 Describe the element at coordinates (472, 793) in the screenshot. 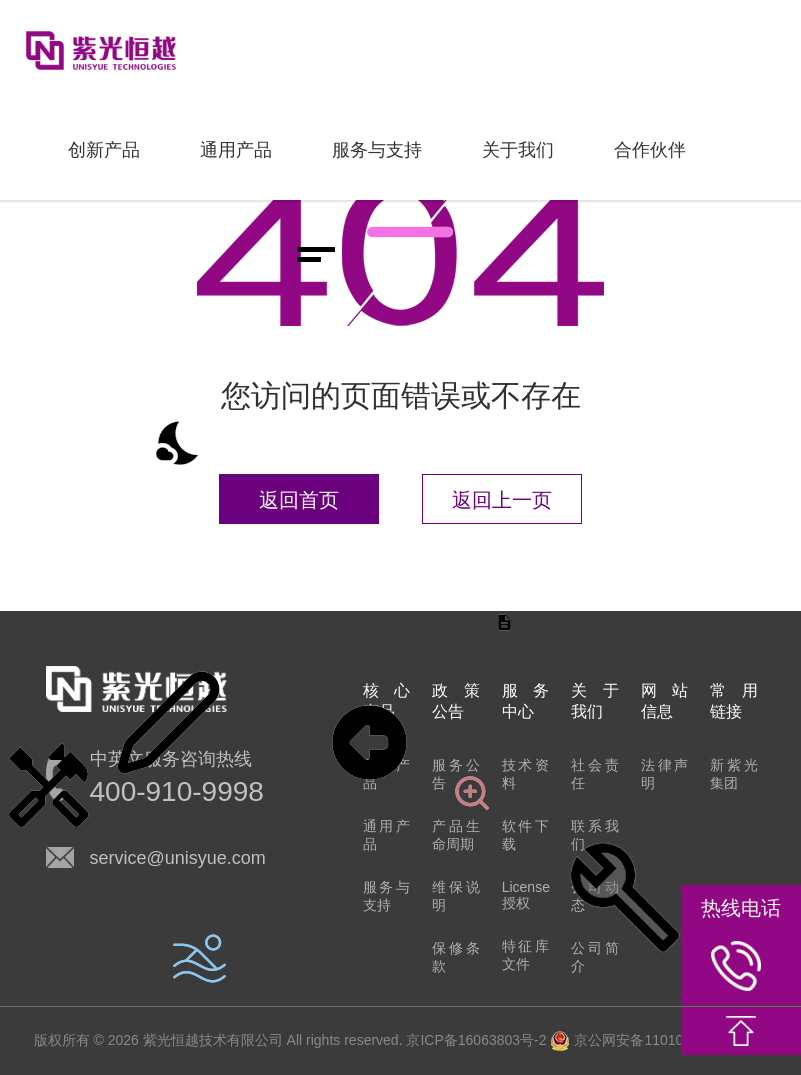

I see `zoom in on content or image` at that location.